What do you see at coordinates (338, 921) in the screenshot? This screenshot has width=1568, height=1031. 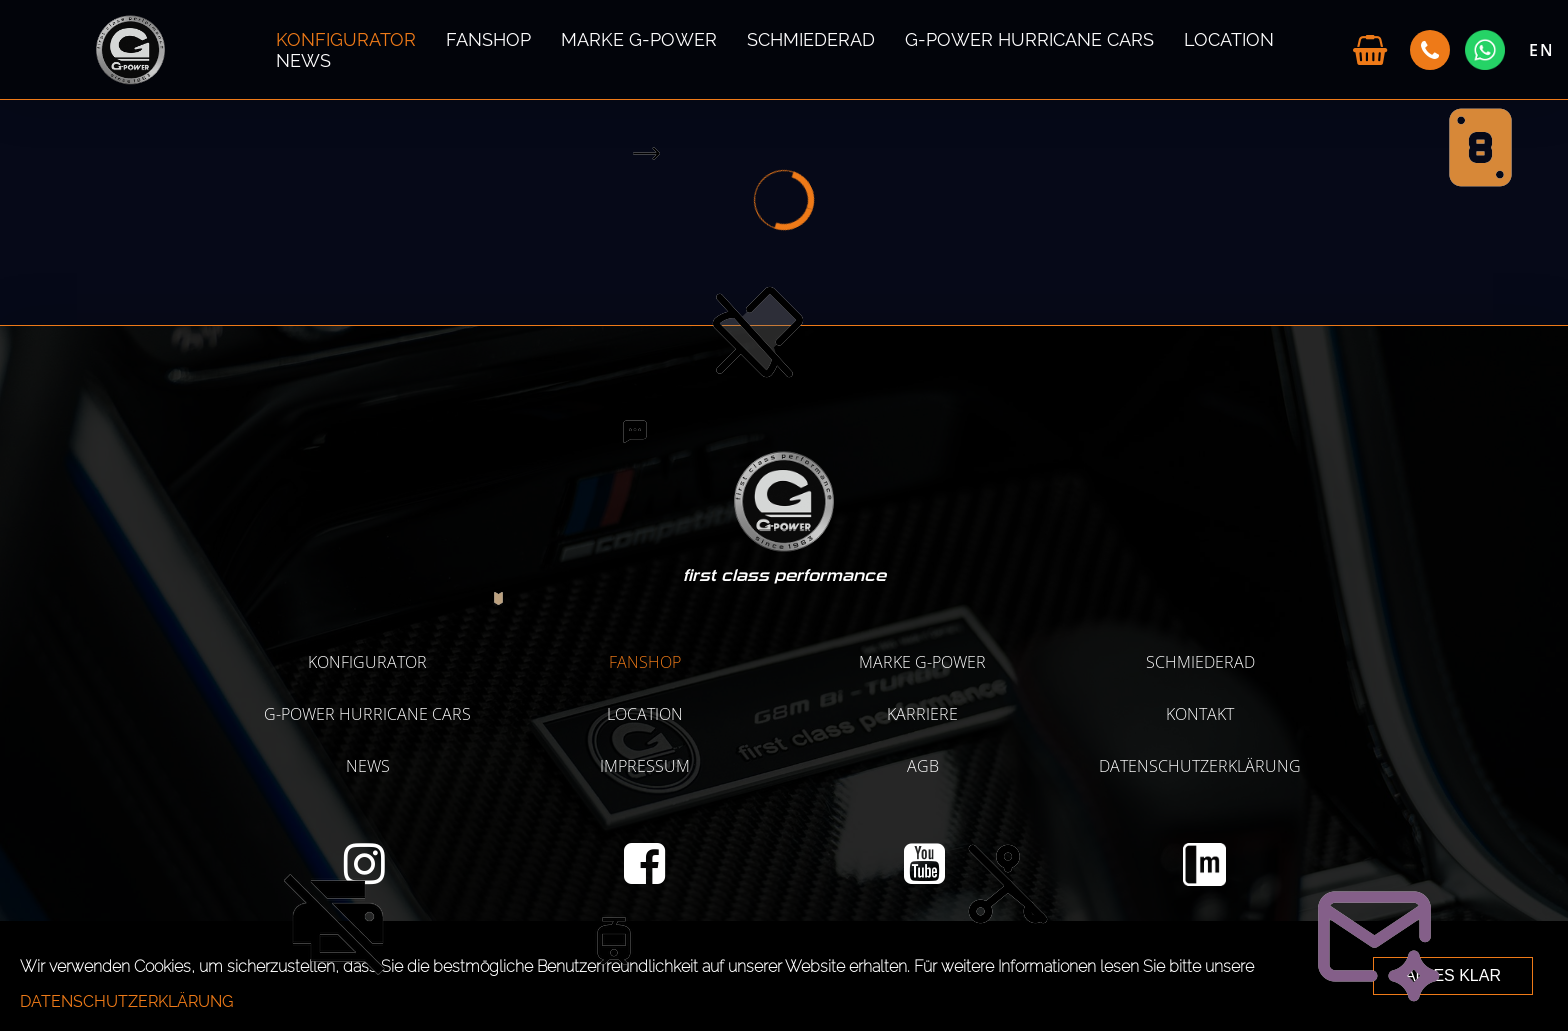 I see `printing is unavailable or disabled` at bounding box center [338, 921].